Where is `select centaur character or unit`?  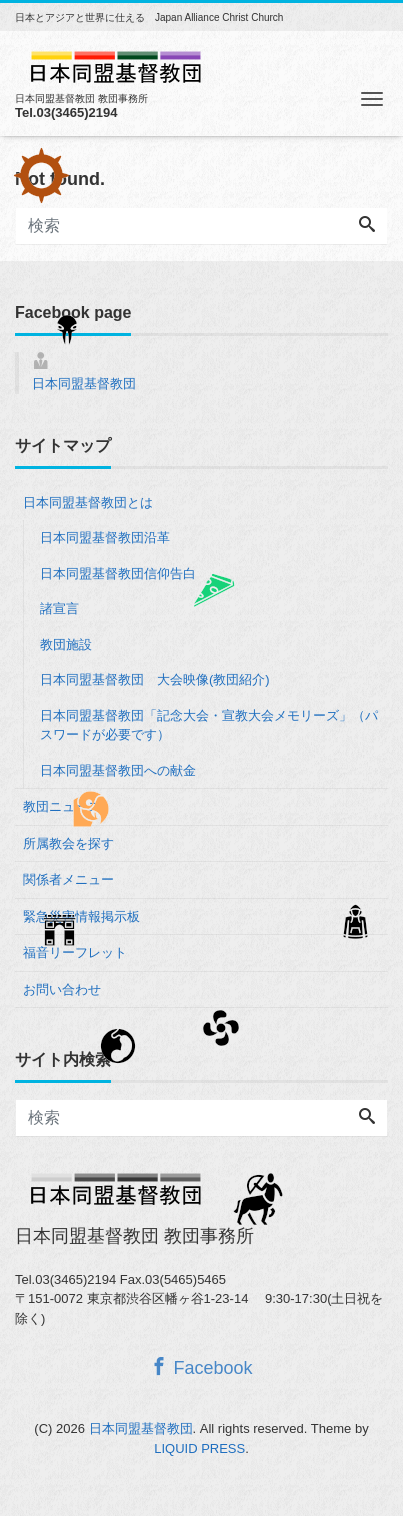
select centaur character or unit is located at coordinates (258, 1199).